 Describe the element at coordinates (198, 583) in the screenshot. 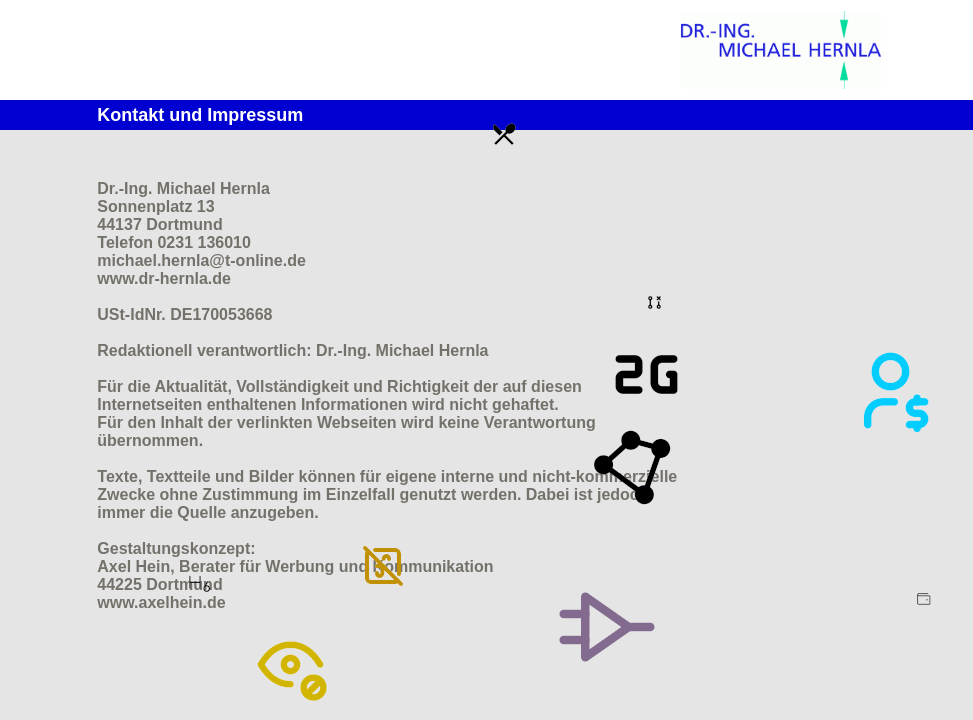

I see `format text as heading level 6` at that location.